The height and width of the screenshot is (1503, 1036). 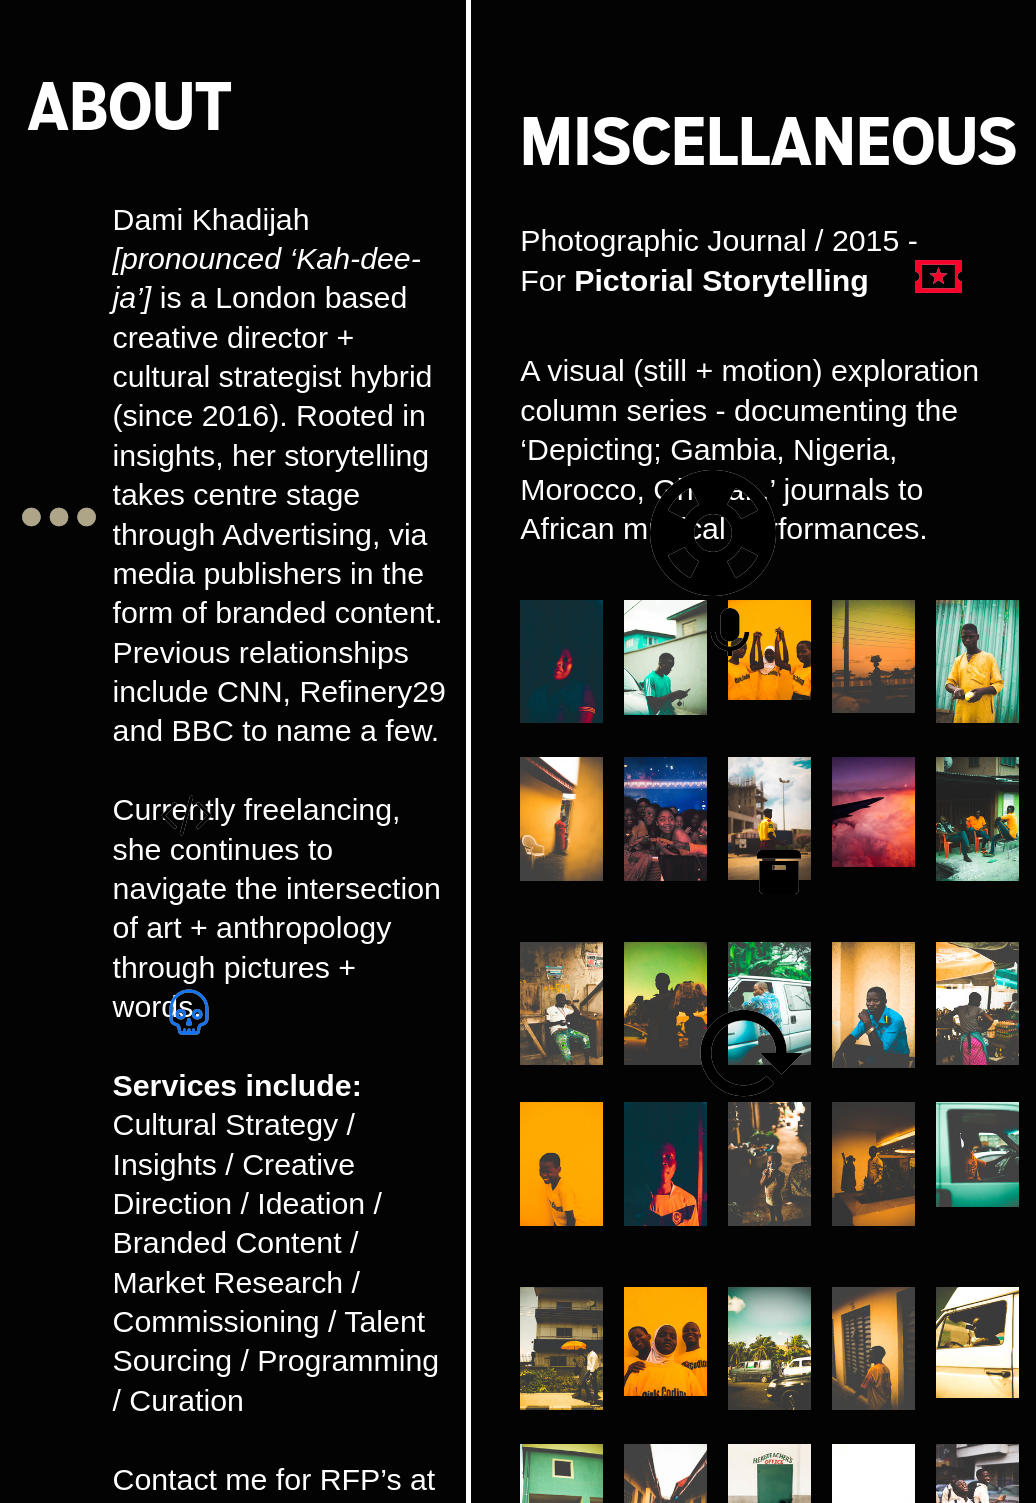 What do you see at coordinates (779, 872) in the screenshot?
I see `access storage or archived files` at bounding box center [779, 872].